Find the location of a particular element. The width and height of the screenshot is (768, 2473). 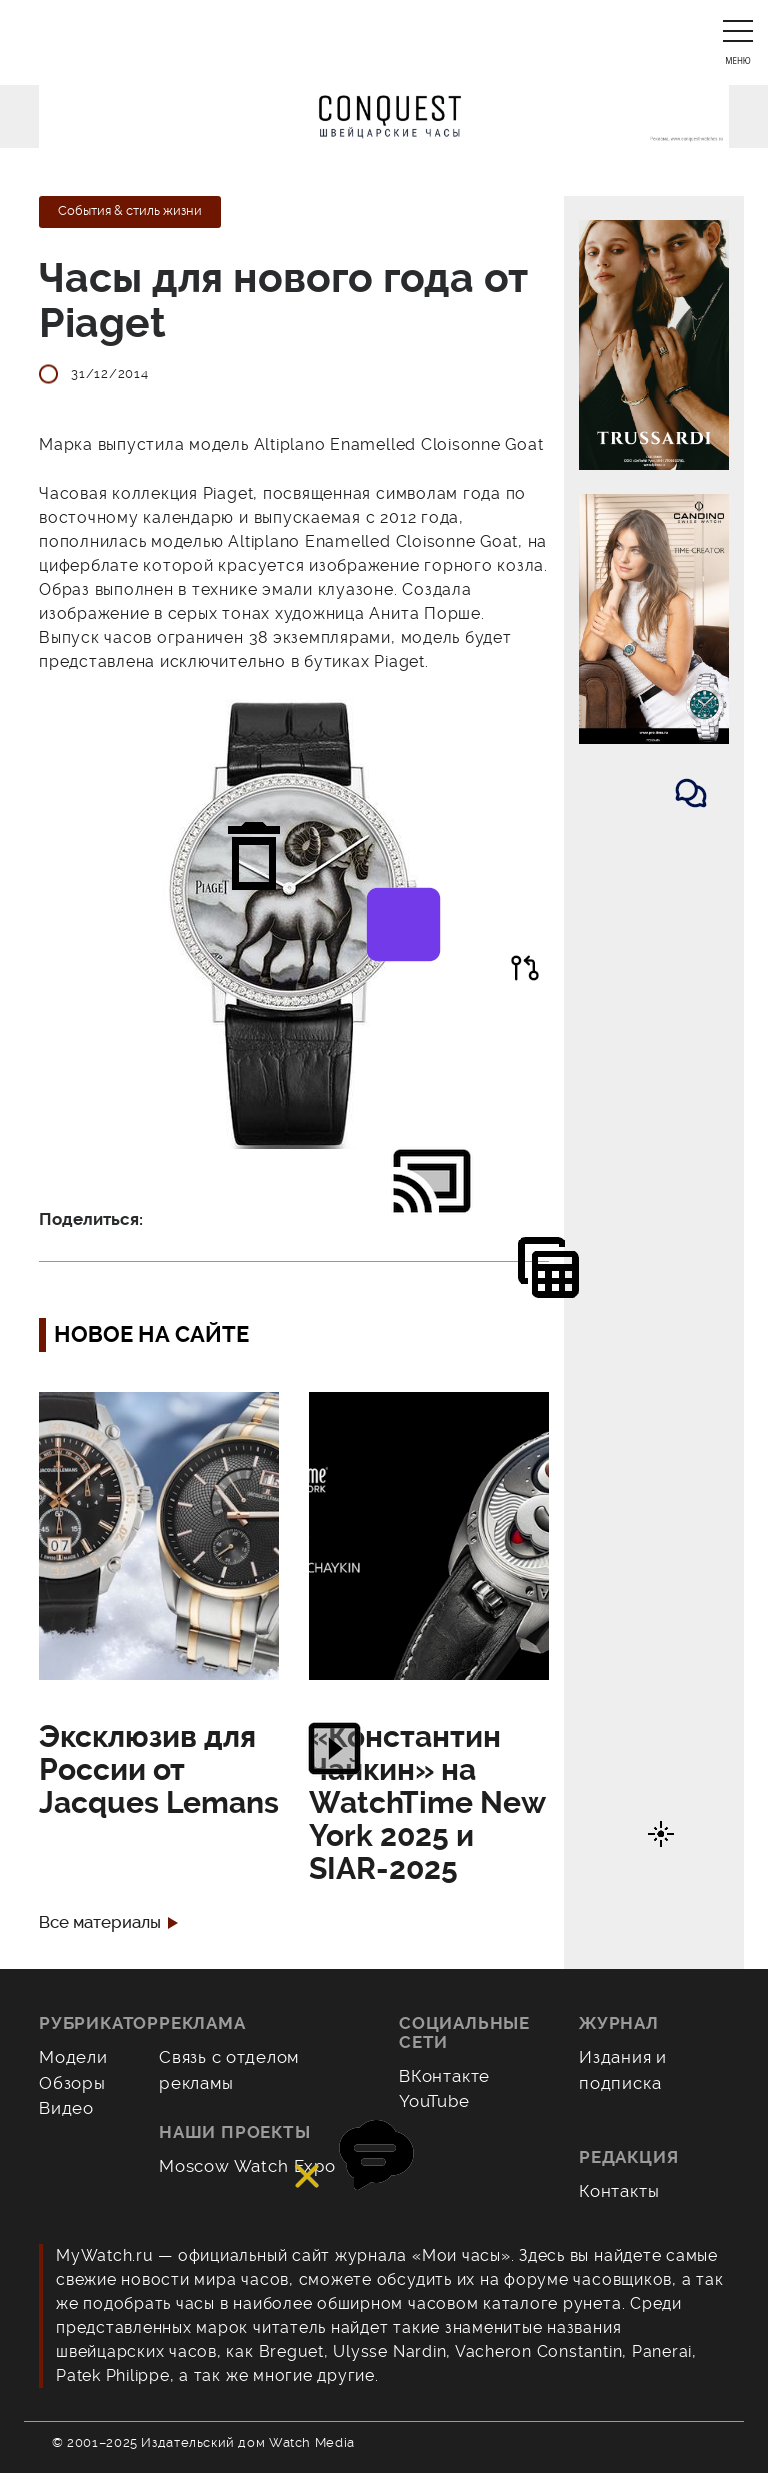

start a slideshow presentation is located at coordinates (334, 1748).